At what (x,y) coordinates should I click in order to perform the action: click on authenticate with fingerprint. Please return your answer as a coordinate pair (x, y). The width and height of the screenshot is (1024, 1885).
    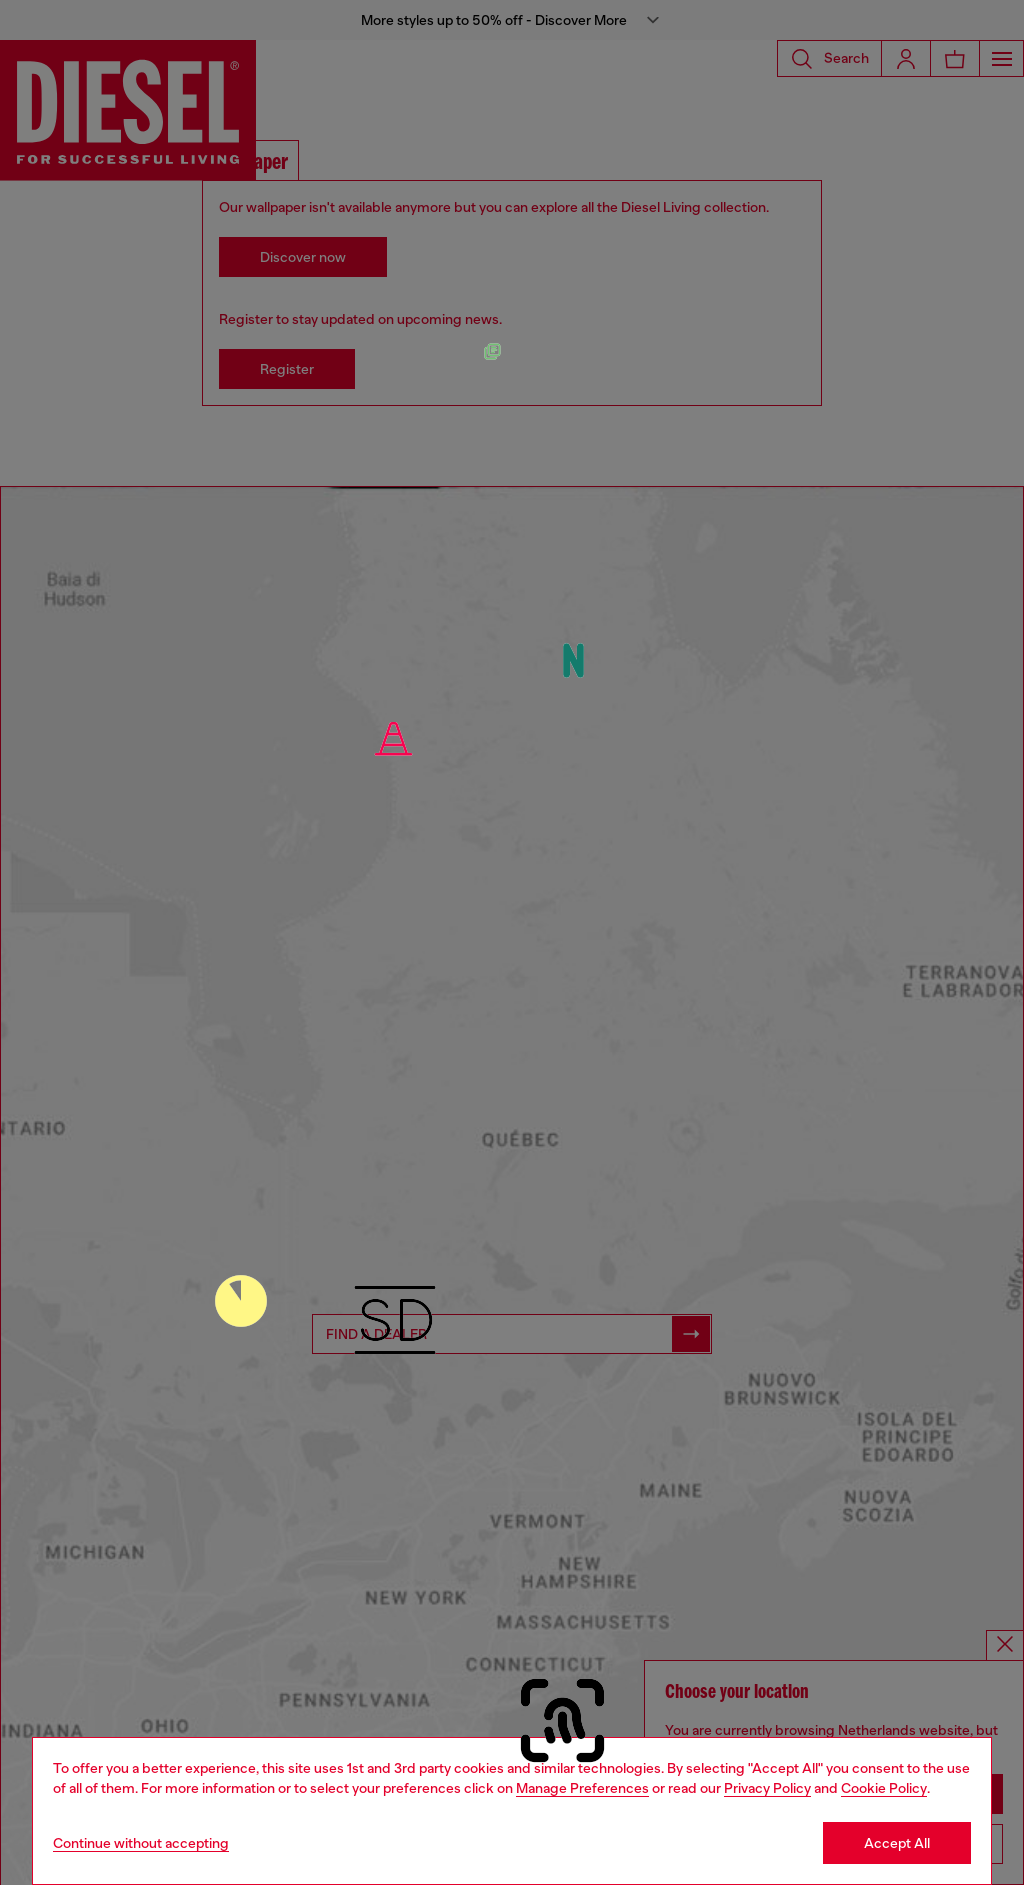
    Looking at the image, I should click on (562, 1720).